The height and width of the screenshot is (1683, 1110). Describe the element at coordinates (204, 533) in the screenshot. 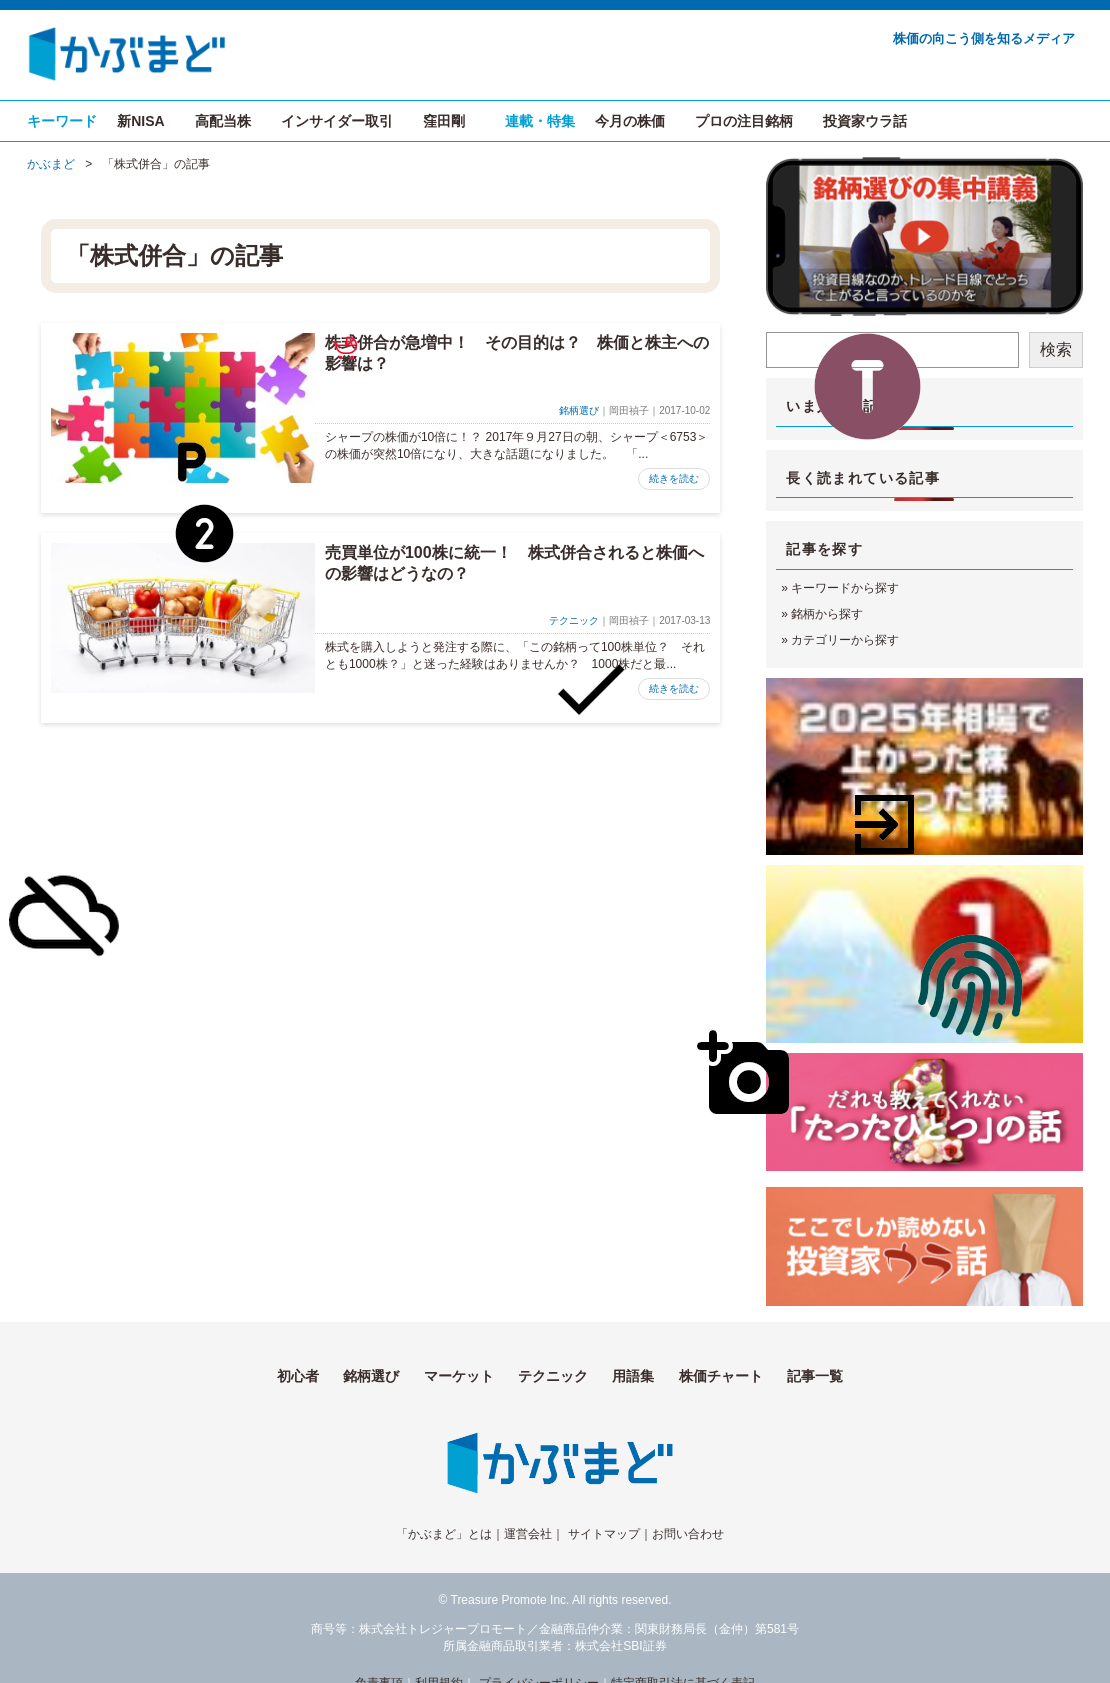

I see `indicates step two in a multi-step process` at that location.